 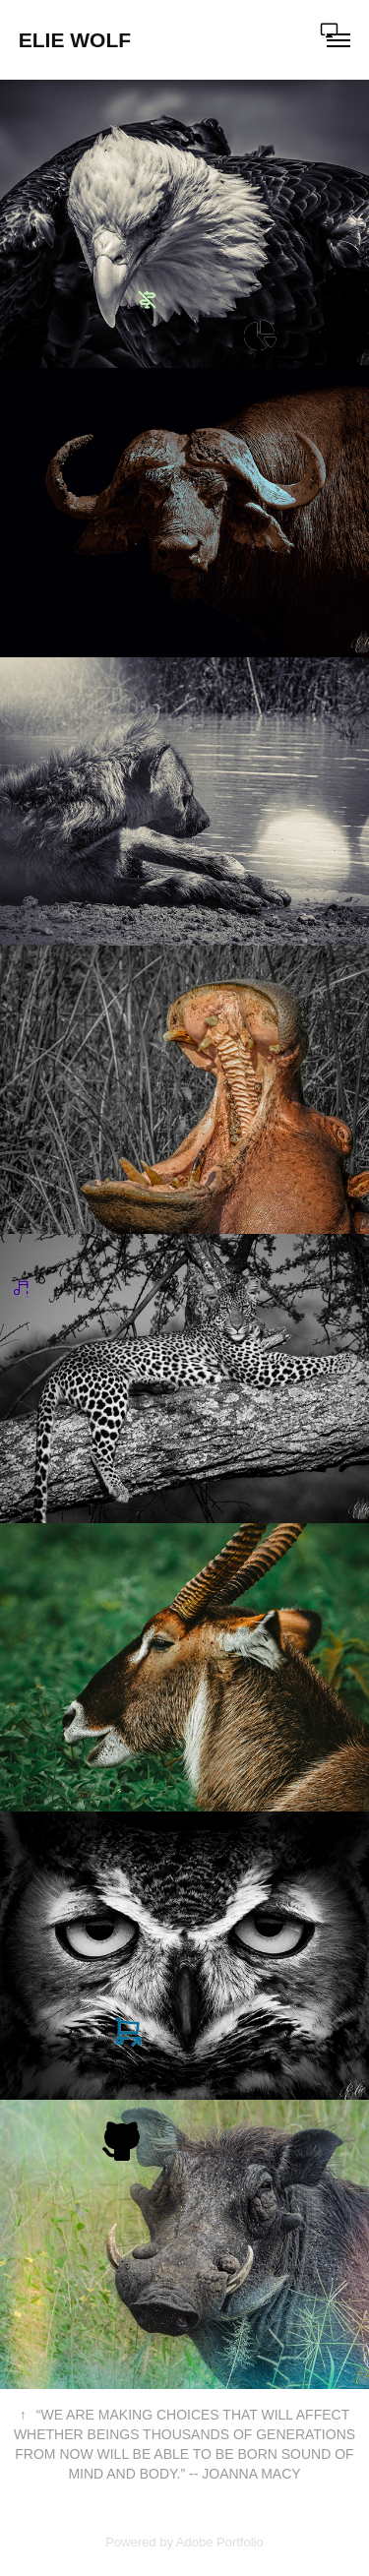 I want to click on view analytics or statistics, so click(x=259, y=335).